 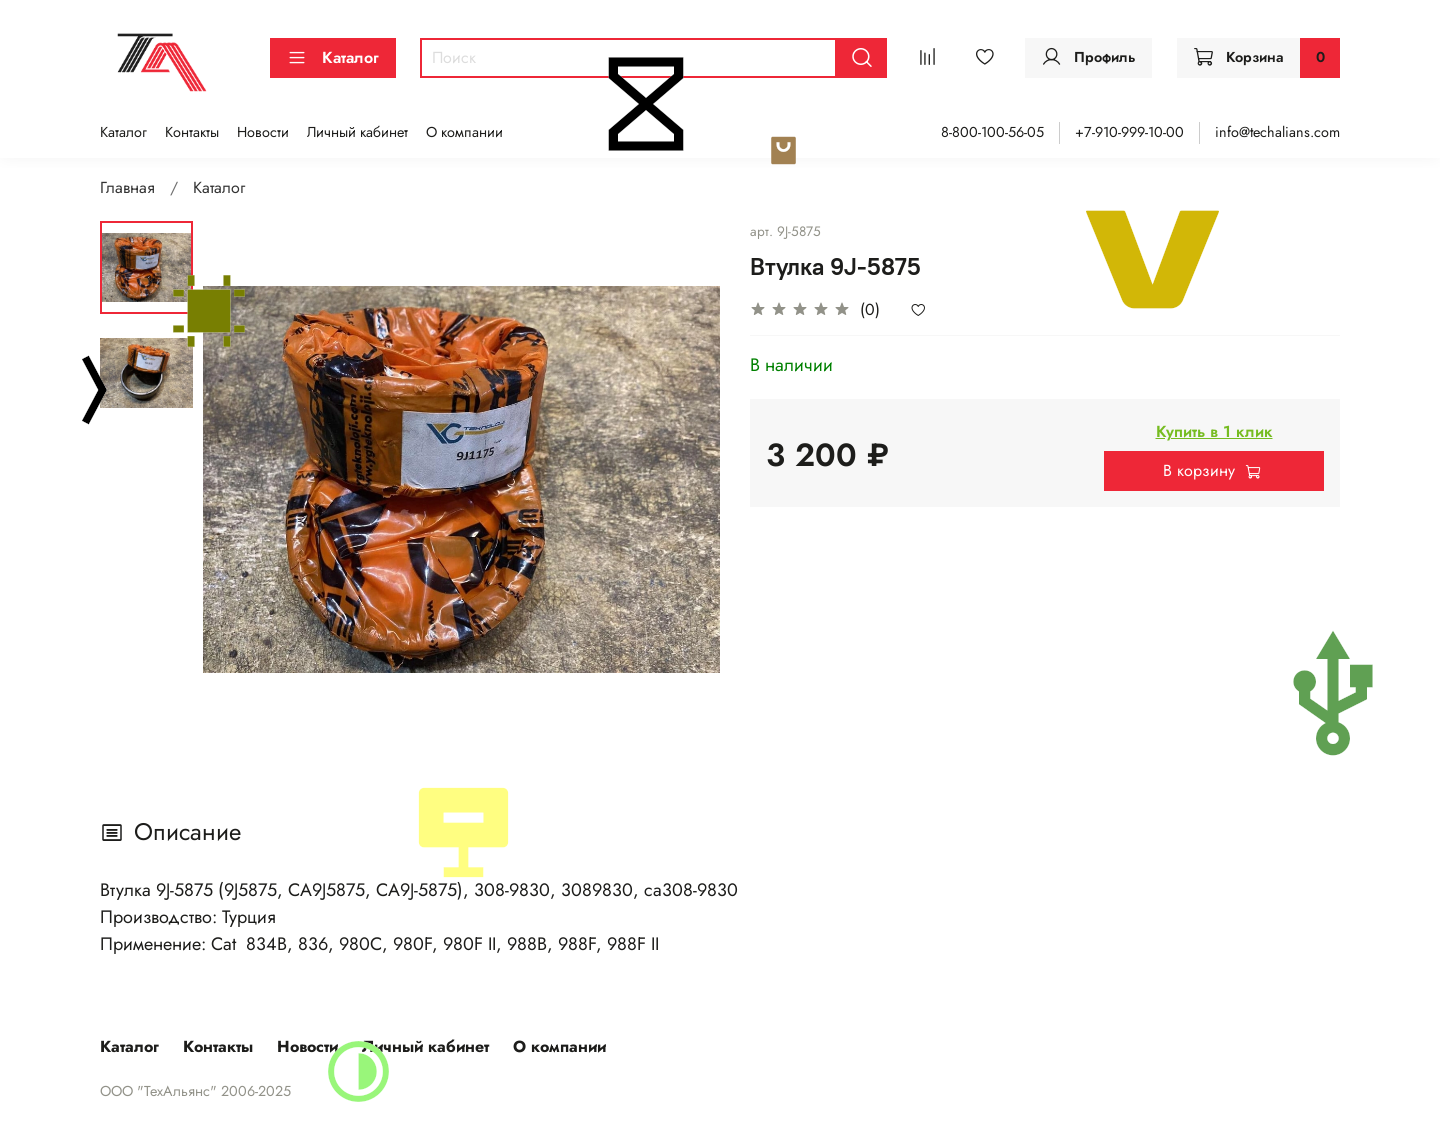 I want to click on open veed video editing app, so click(x=1152, y=259).